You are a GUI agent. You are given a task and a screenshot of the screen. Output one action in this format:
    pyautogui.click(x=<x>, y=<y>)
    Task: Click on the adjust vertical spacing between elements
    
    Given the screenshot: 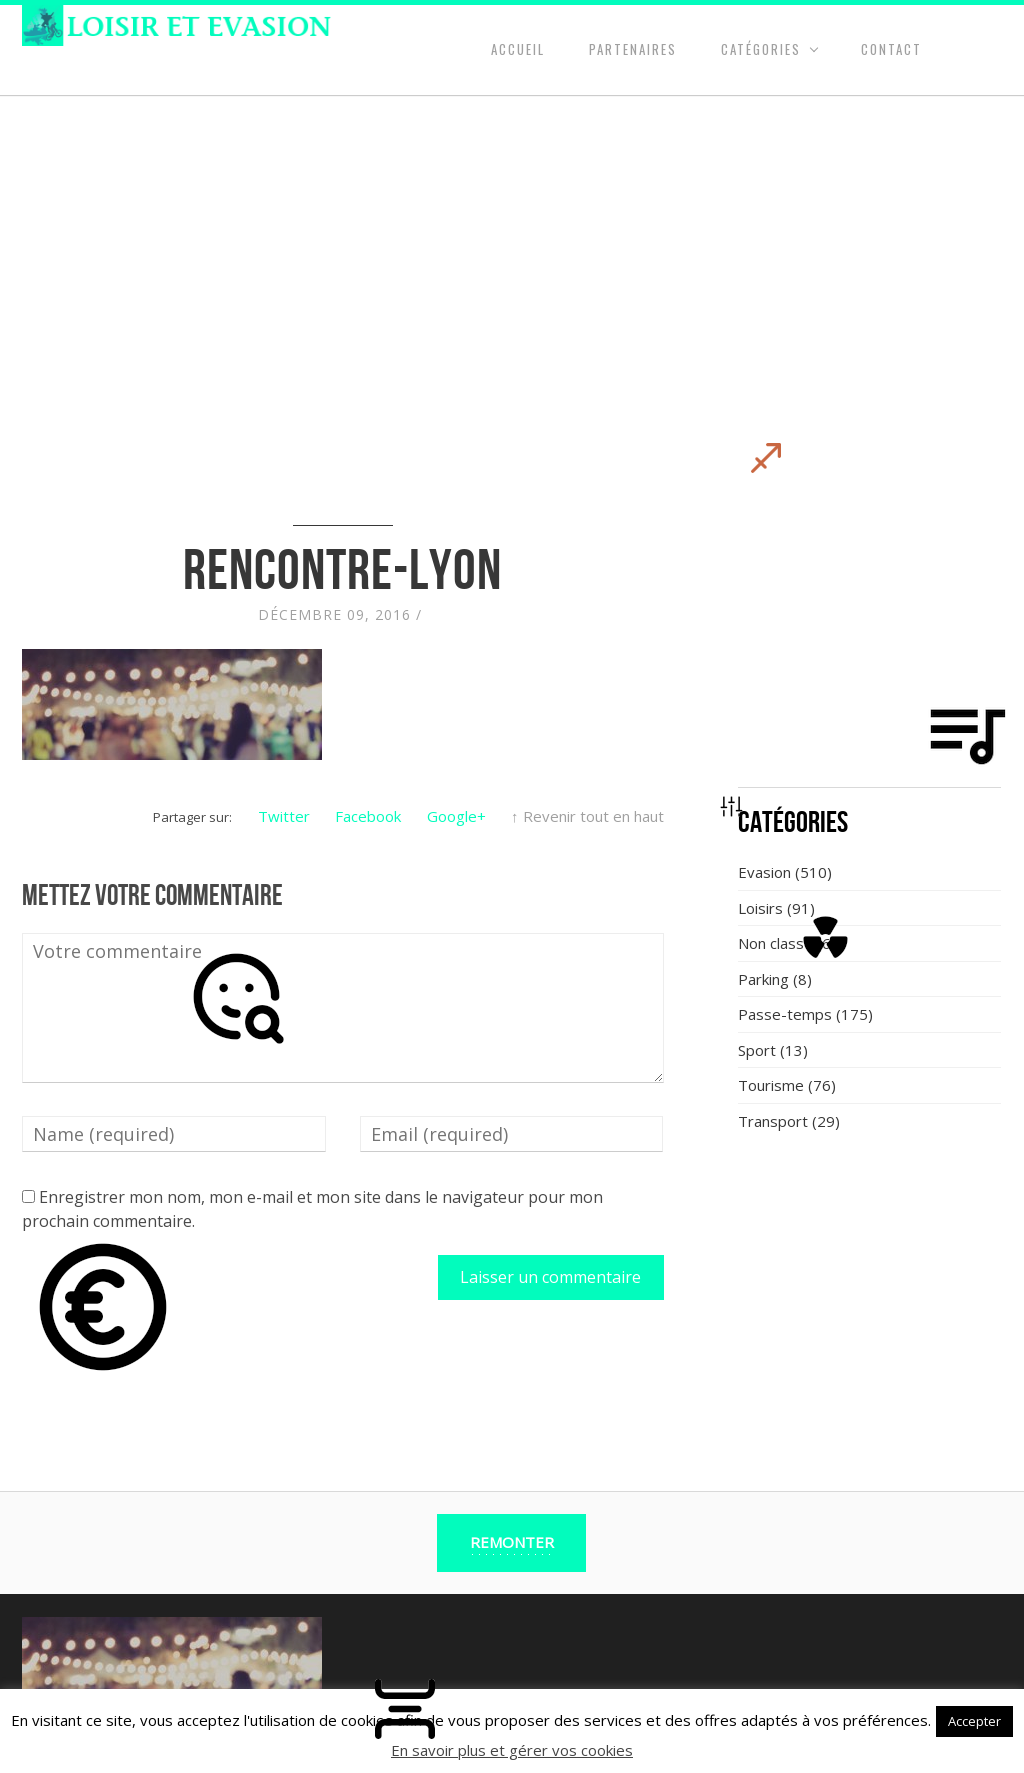 What is the action you would take?
    pyautogui.click(x=405, y=1709)
    